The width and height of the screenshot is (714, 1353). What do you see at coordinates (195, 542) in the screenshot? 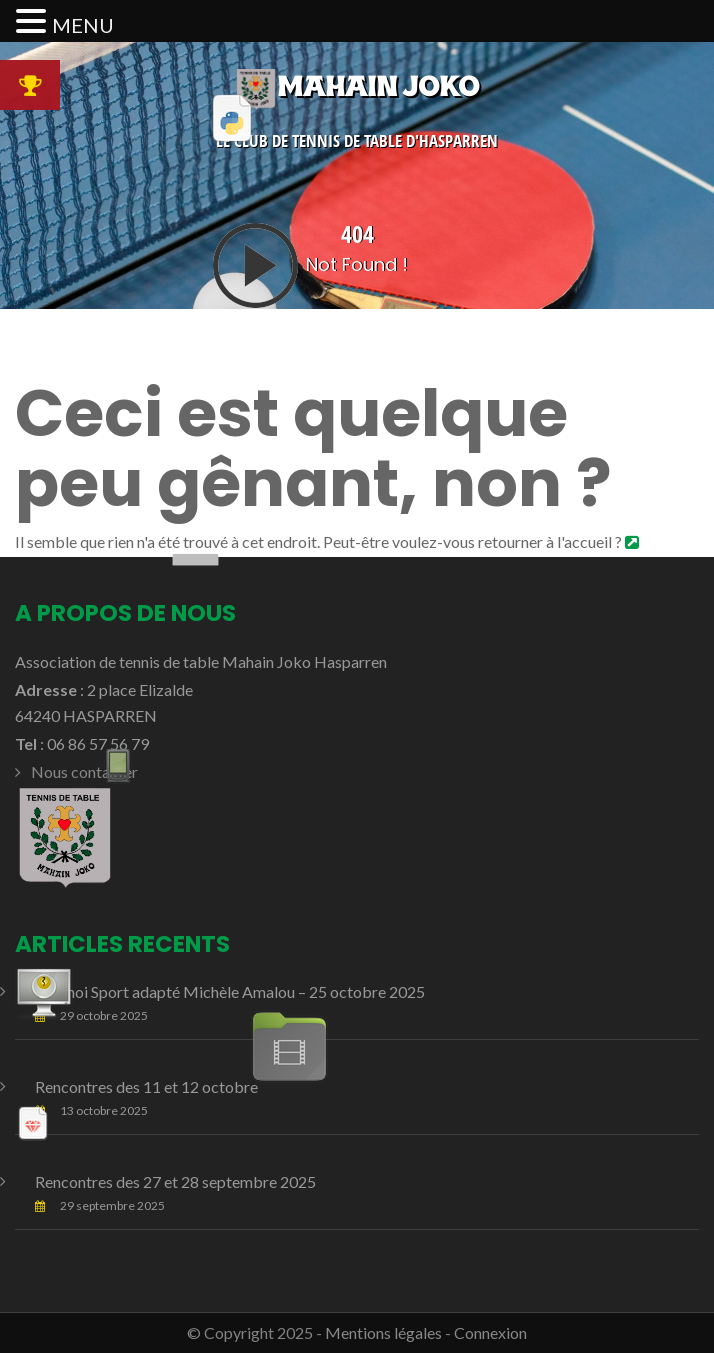
I see `minimize the current window` at bounding box center [195, 542].